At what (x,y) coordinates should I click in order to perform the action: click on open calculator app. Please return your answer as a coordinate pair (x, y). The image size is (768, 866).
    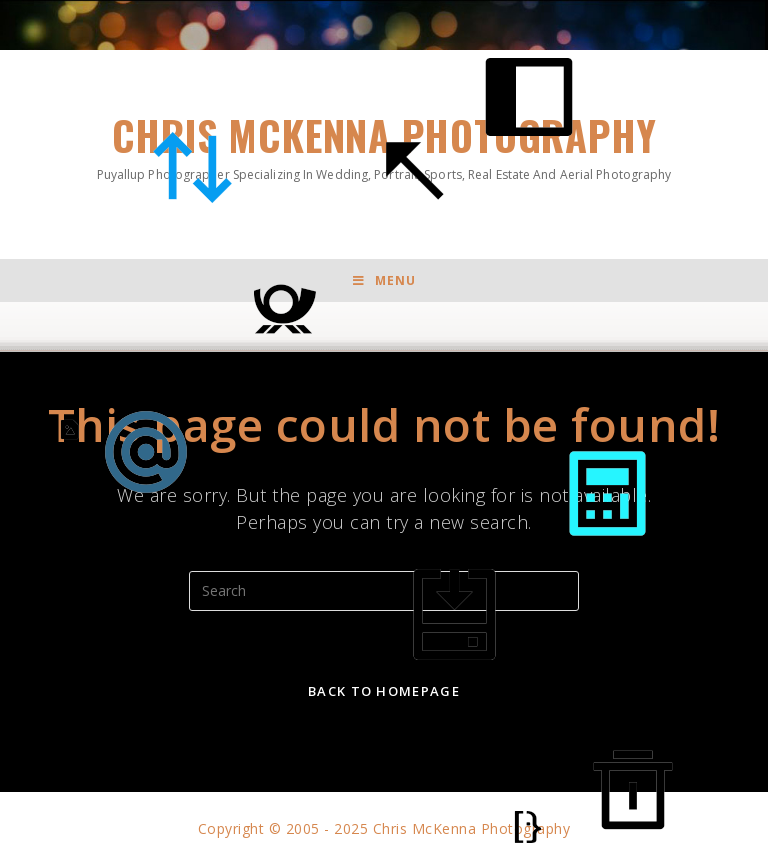
    Looking at the image, I should click on (607, 493).